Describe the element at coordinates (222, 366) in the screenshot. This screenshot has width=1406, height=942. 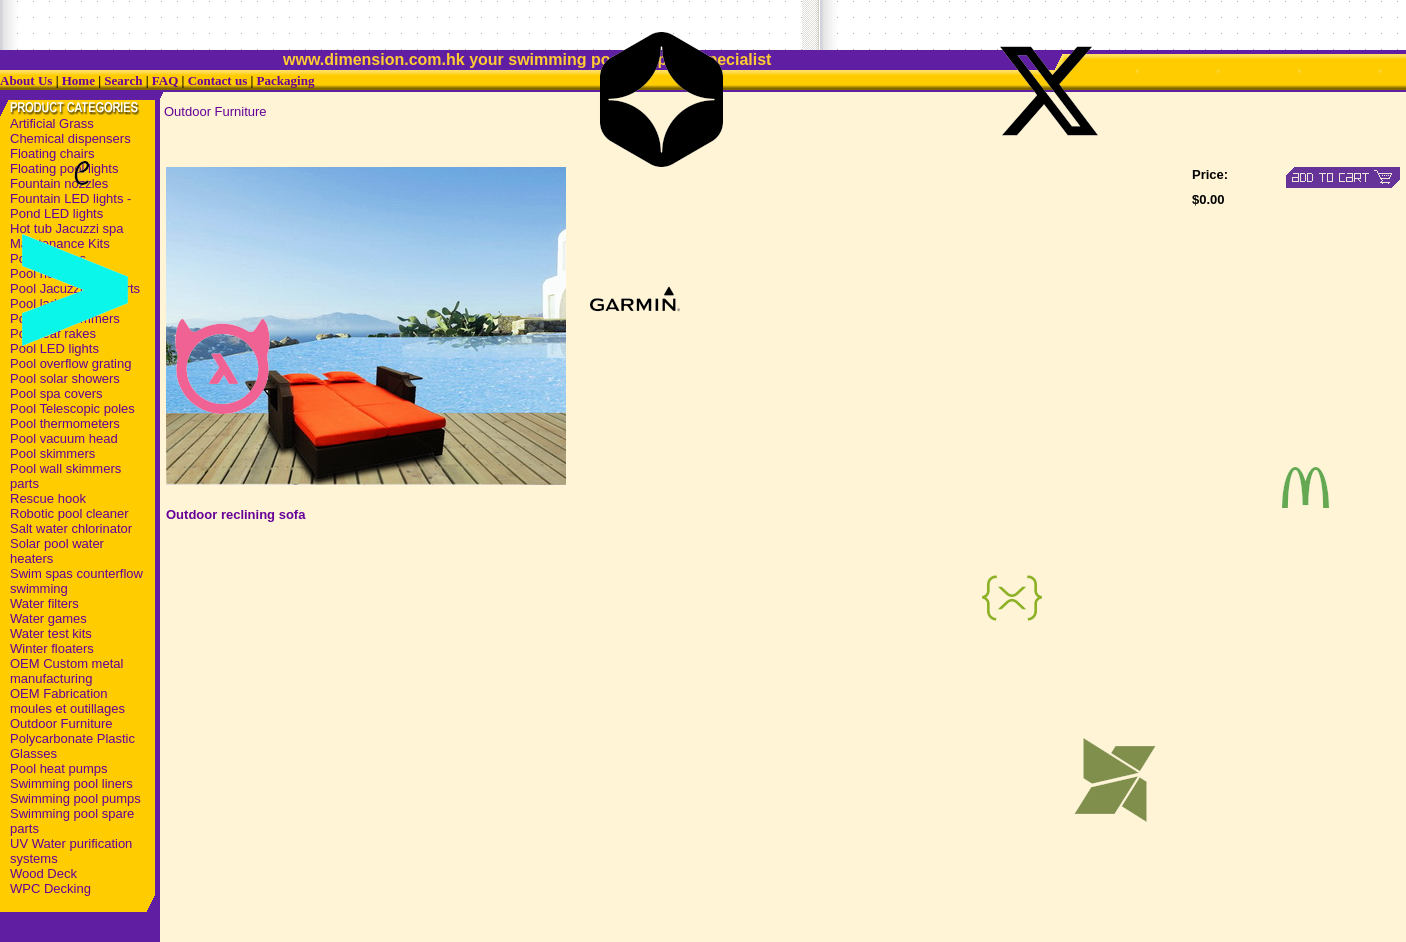
I see `hasura platform logo` at that location.